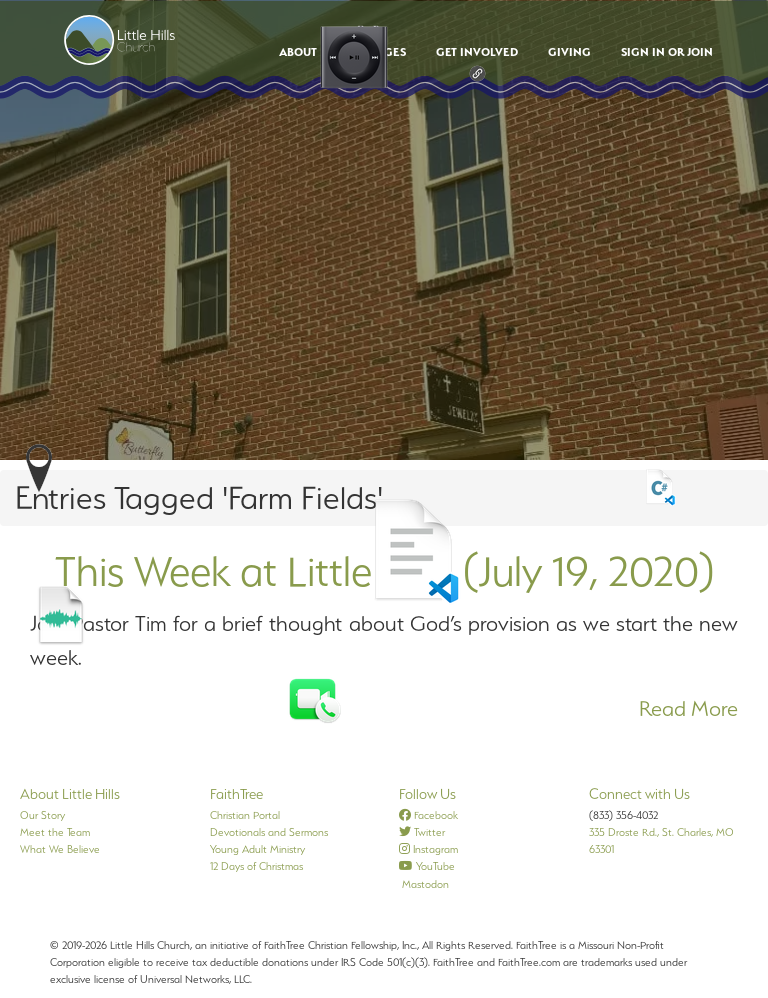  I want to click on open a file in Visual Studio Code, so click(413, 551).